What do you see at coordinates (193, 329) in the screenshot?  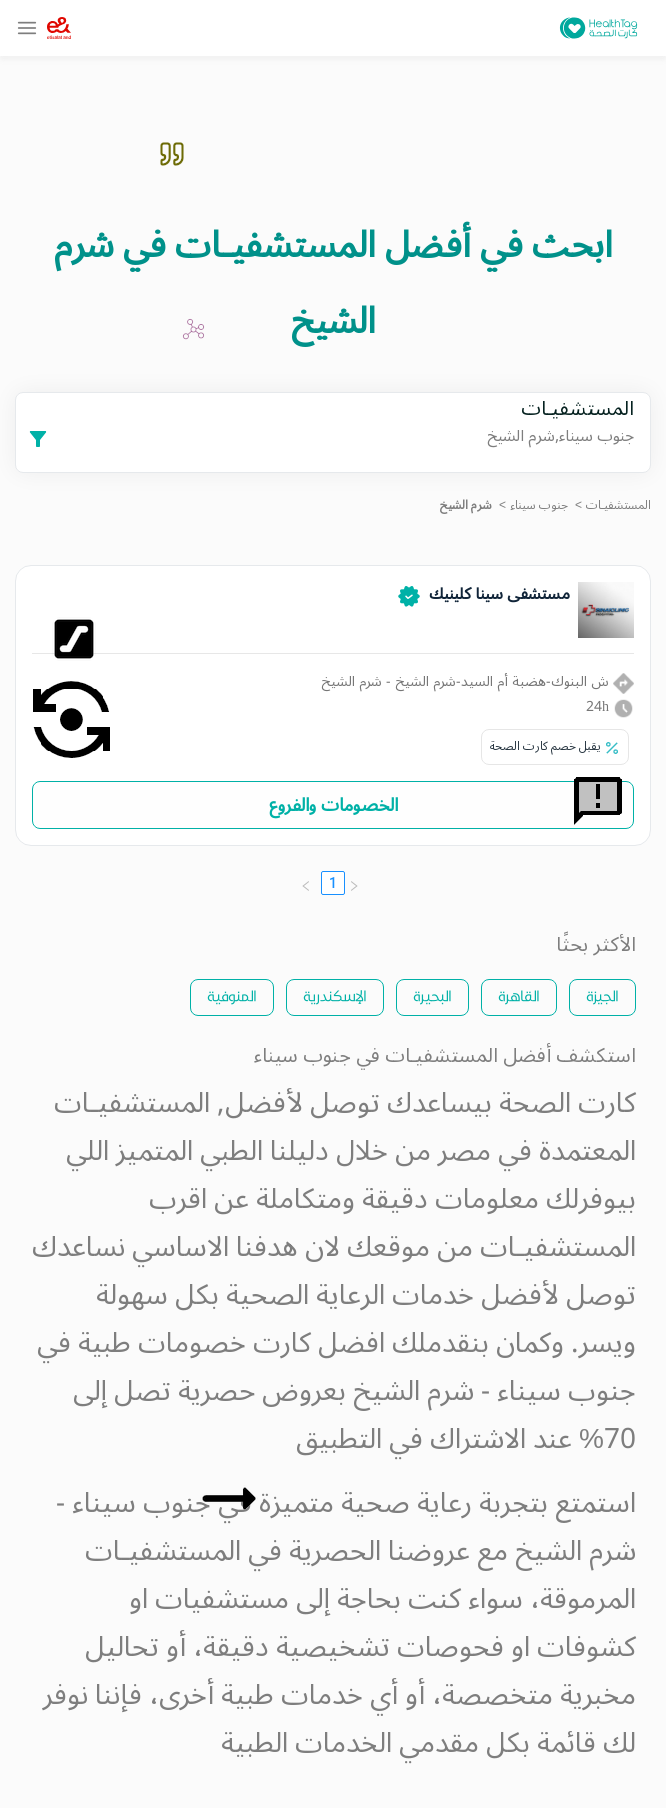 I see `view network connections or relationships` at bounding box center [193, 329].